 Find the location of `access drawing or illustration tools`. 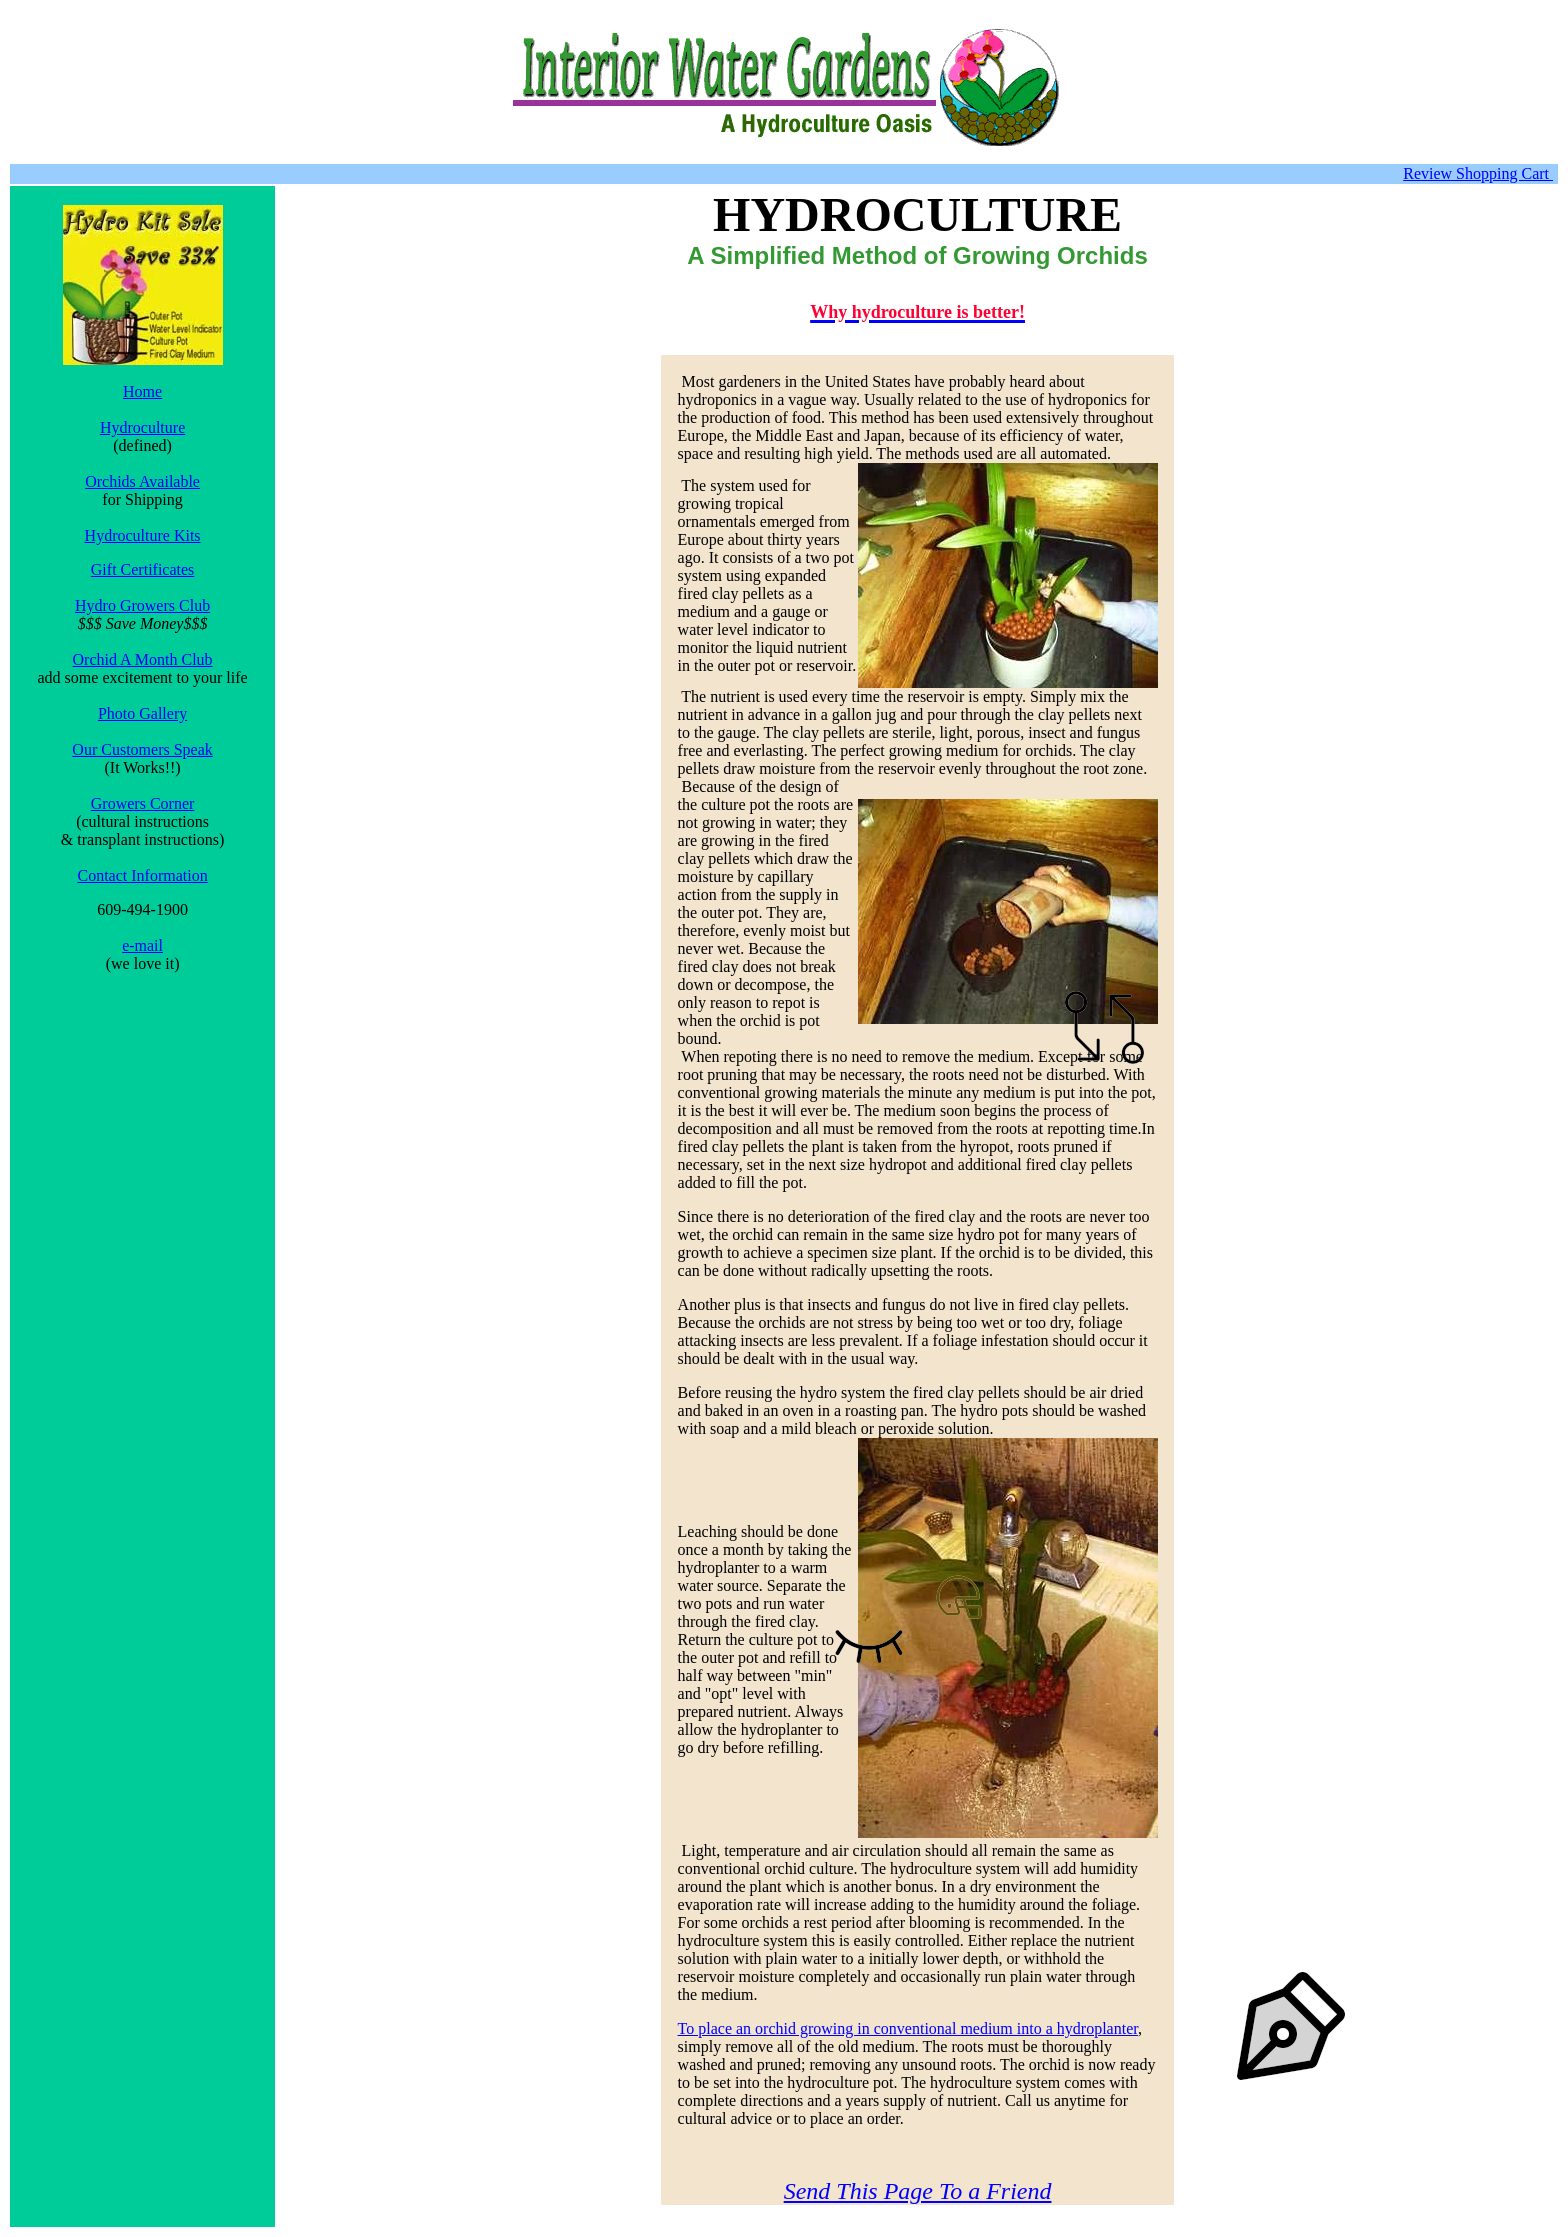

access drawing or illustration tools is located at coordinates (1285, 2032).